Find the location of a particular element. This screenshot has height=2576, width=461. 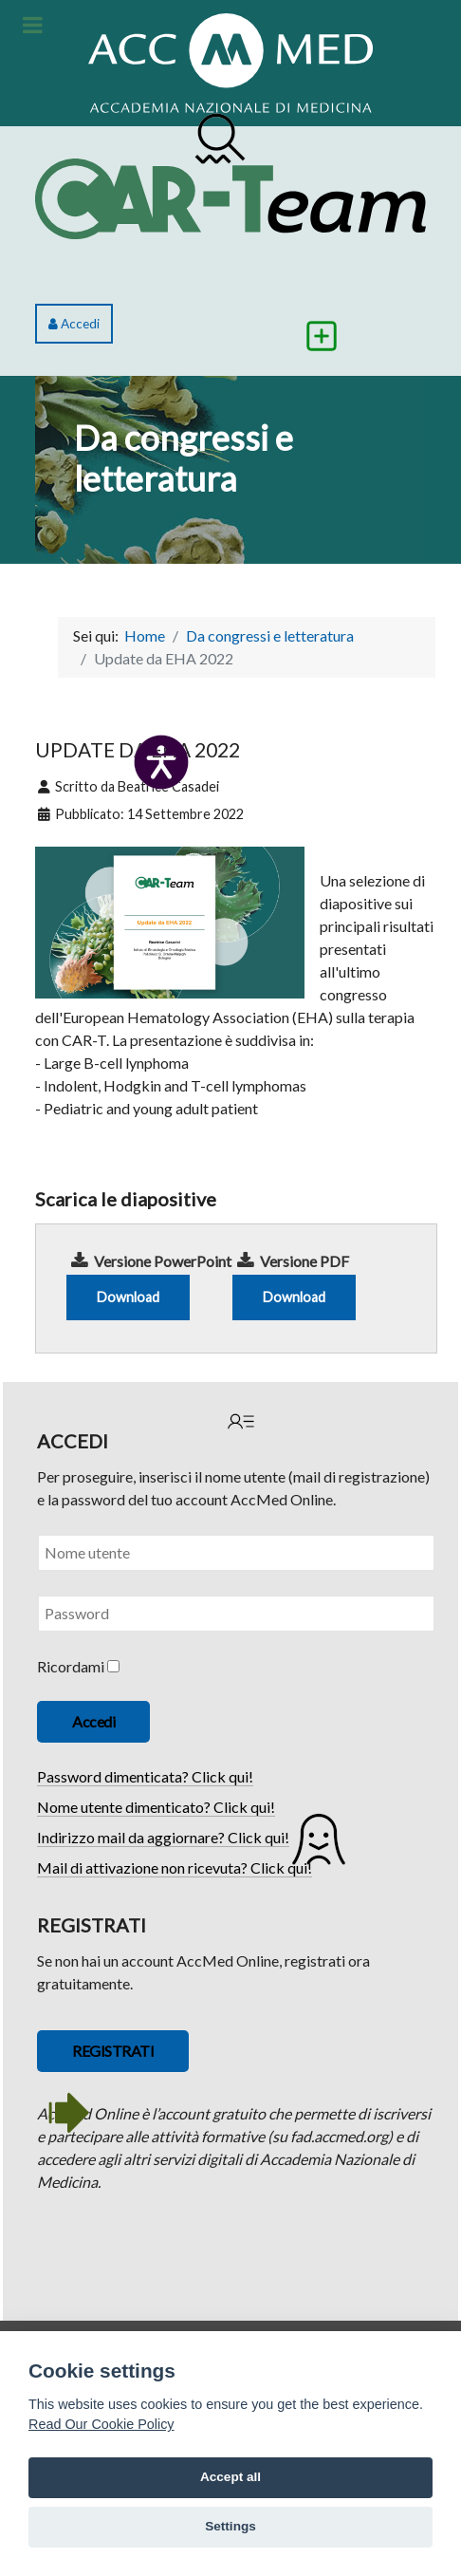

proceed to the next step is located at coordinates (67, 2113).